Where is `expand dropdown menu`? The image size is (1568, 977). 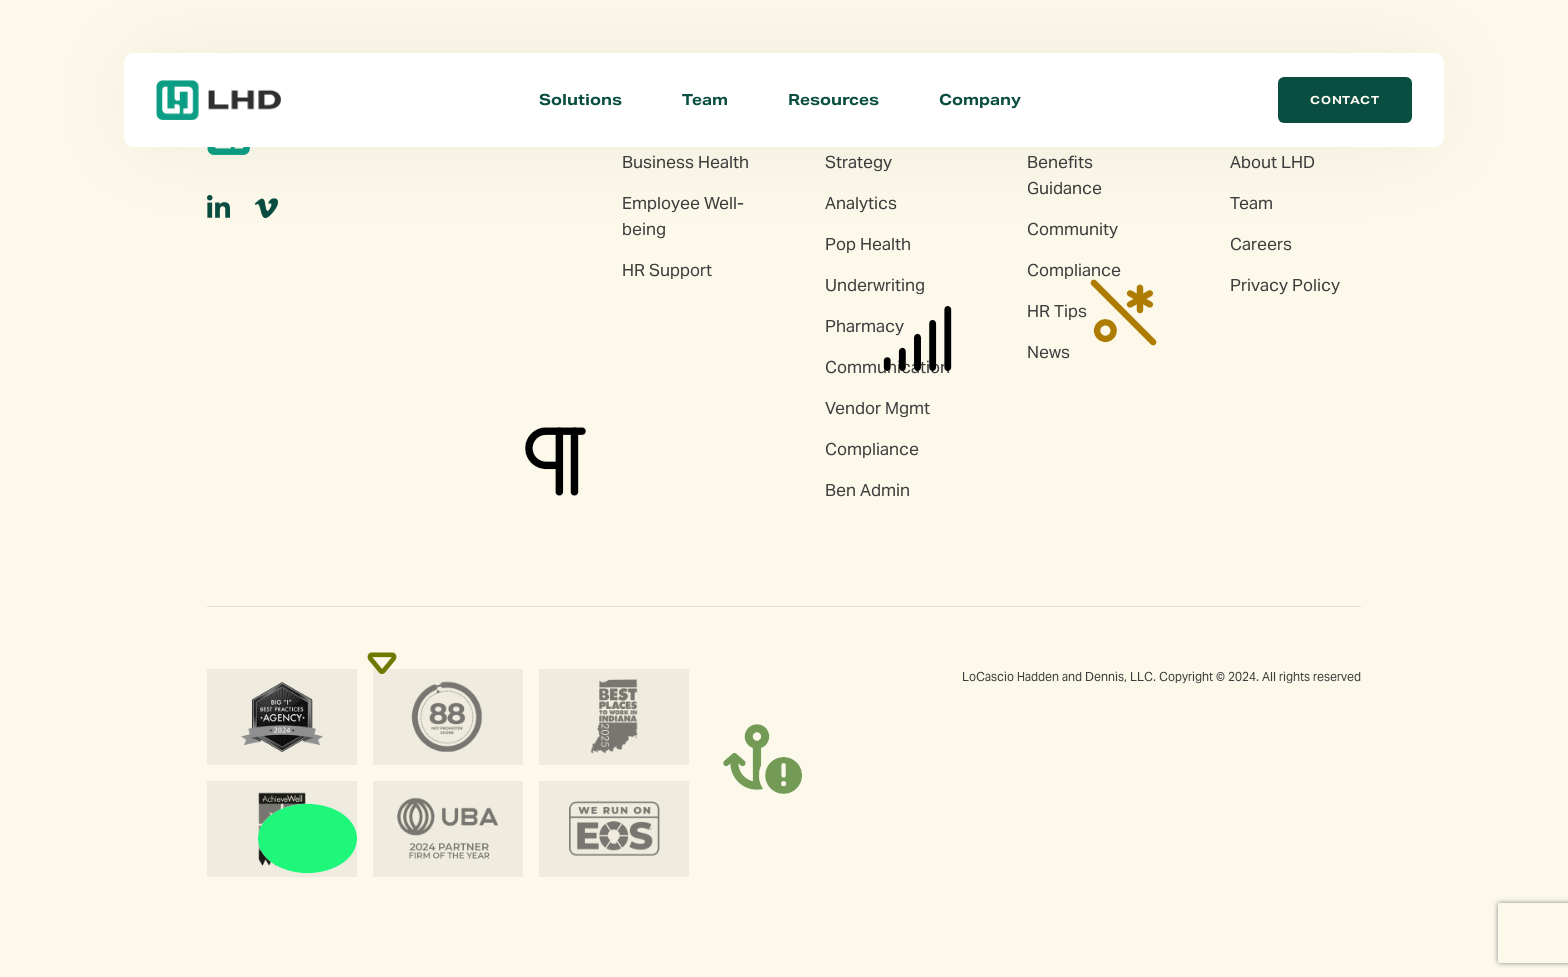 expand dropdown menu is located at coordinates (382, 662).